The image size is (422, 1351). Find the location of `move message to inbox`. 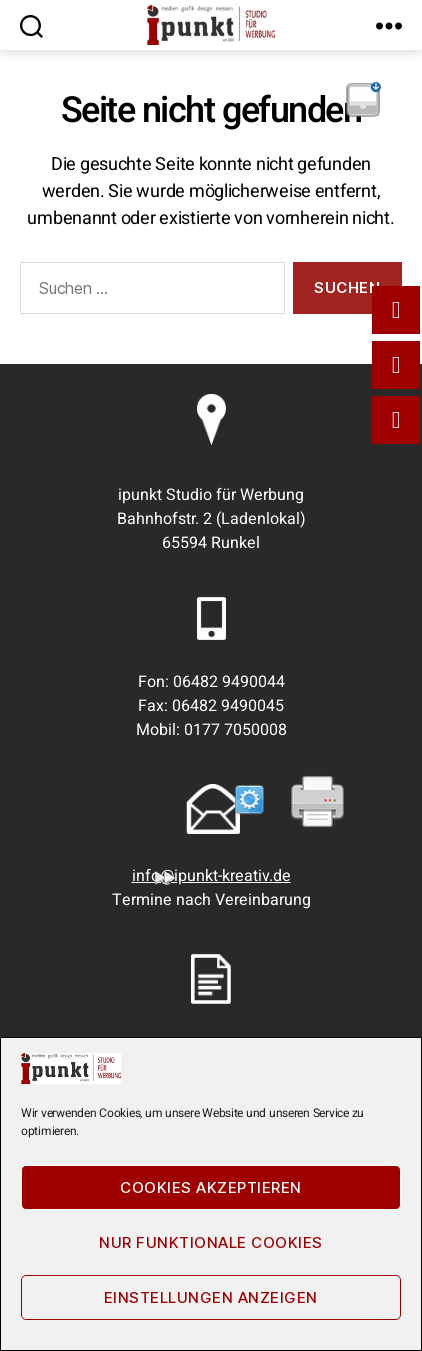

move message to inbox is located at coordinates (363, 100).